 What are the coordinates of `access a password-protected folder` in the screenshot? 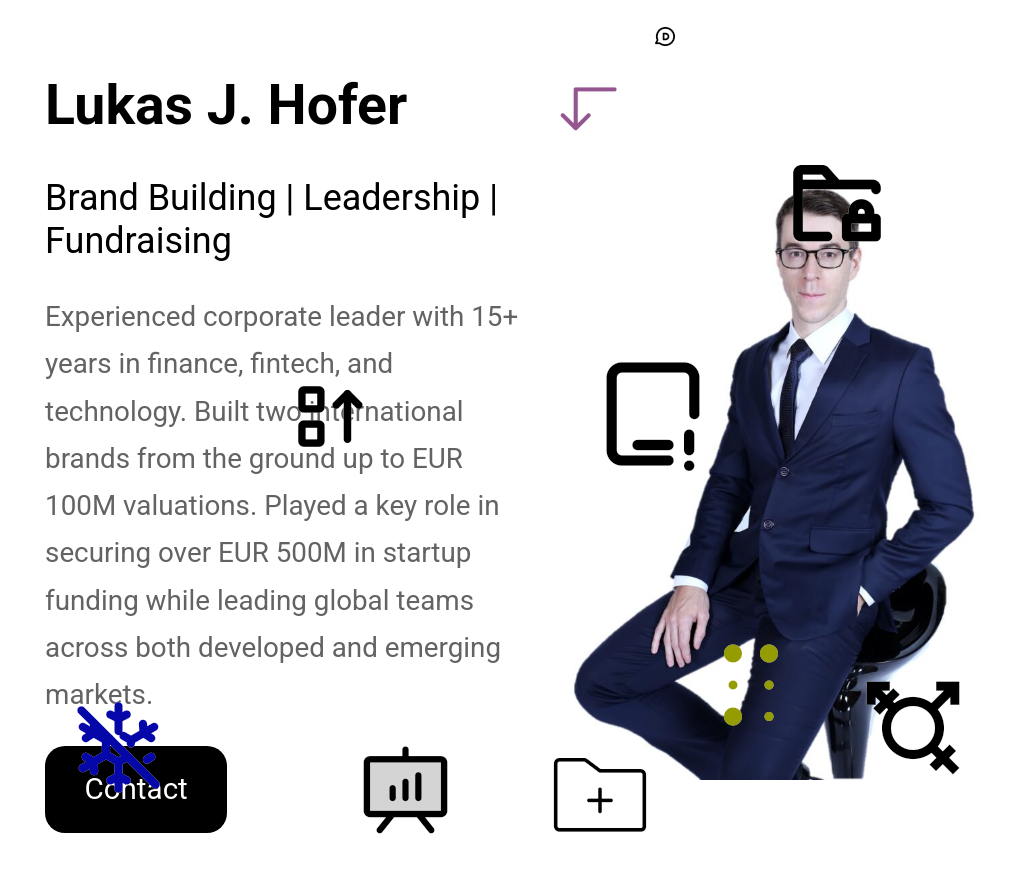 It's located at (837, 204).